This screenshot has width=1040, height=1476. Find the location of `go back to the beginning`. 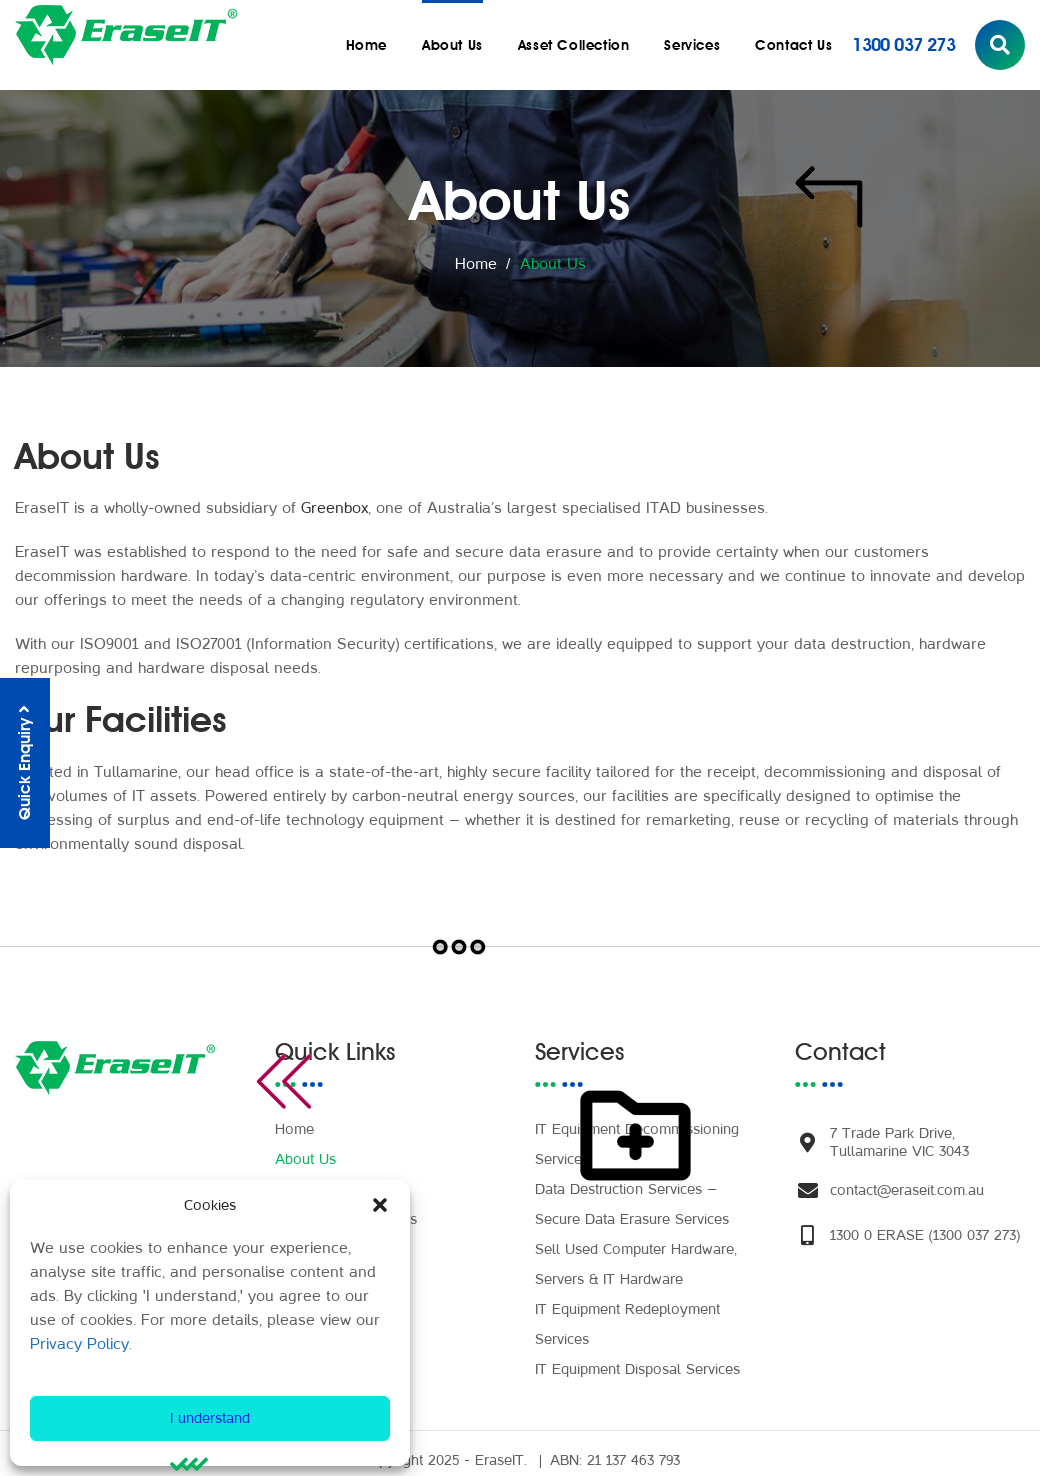

go back to the beginning is located at coordinates (286, 1081).